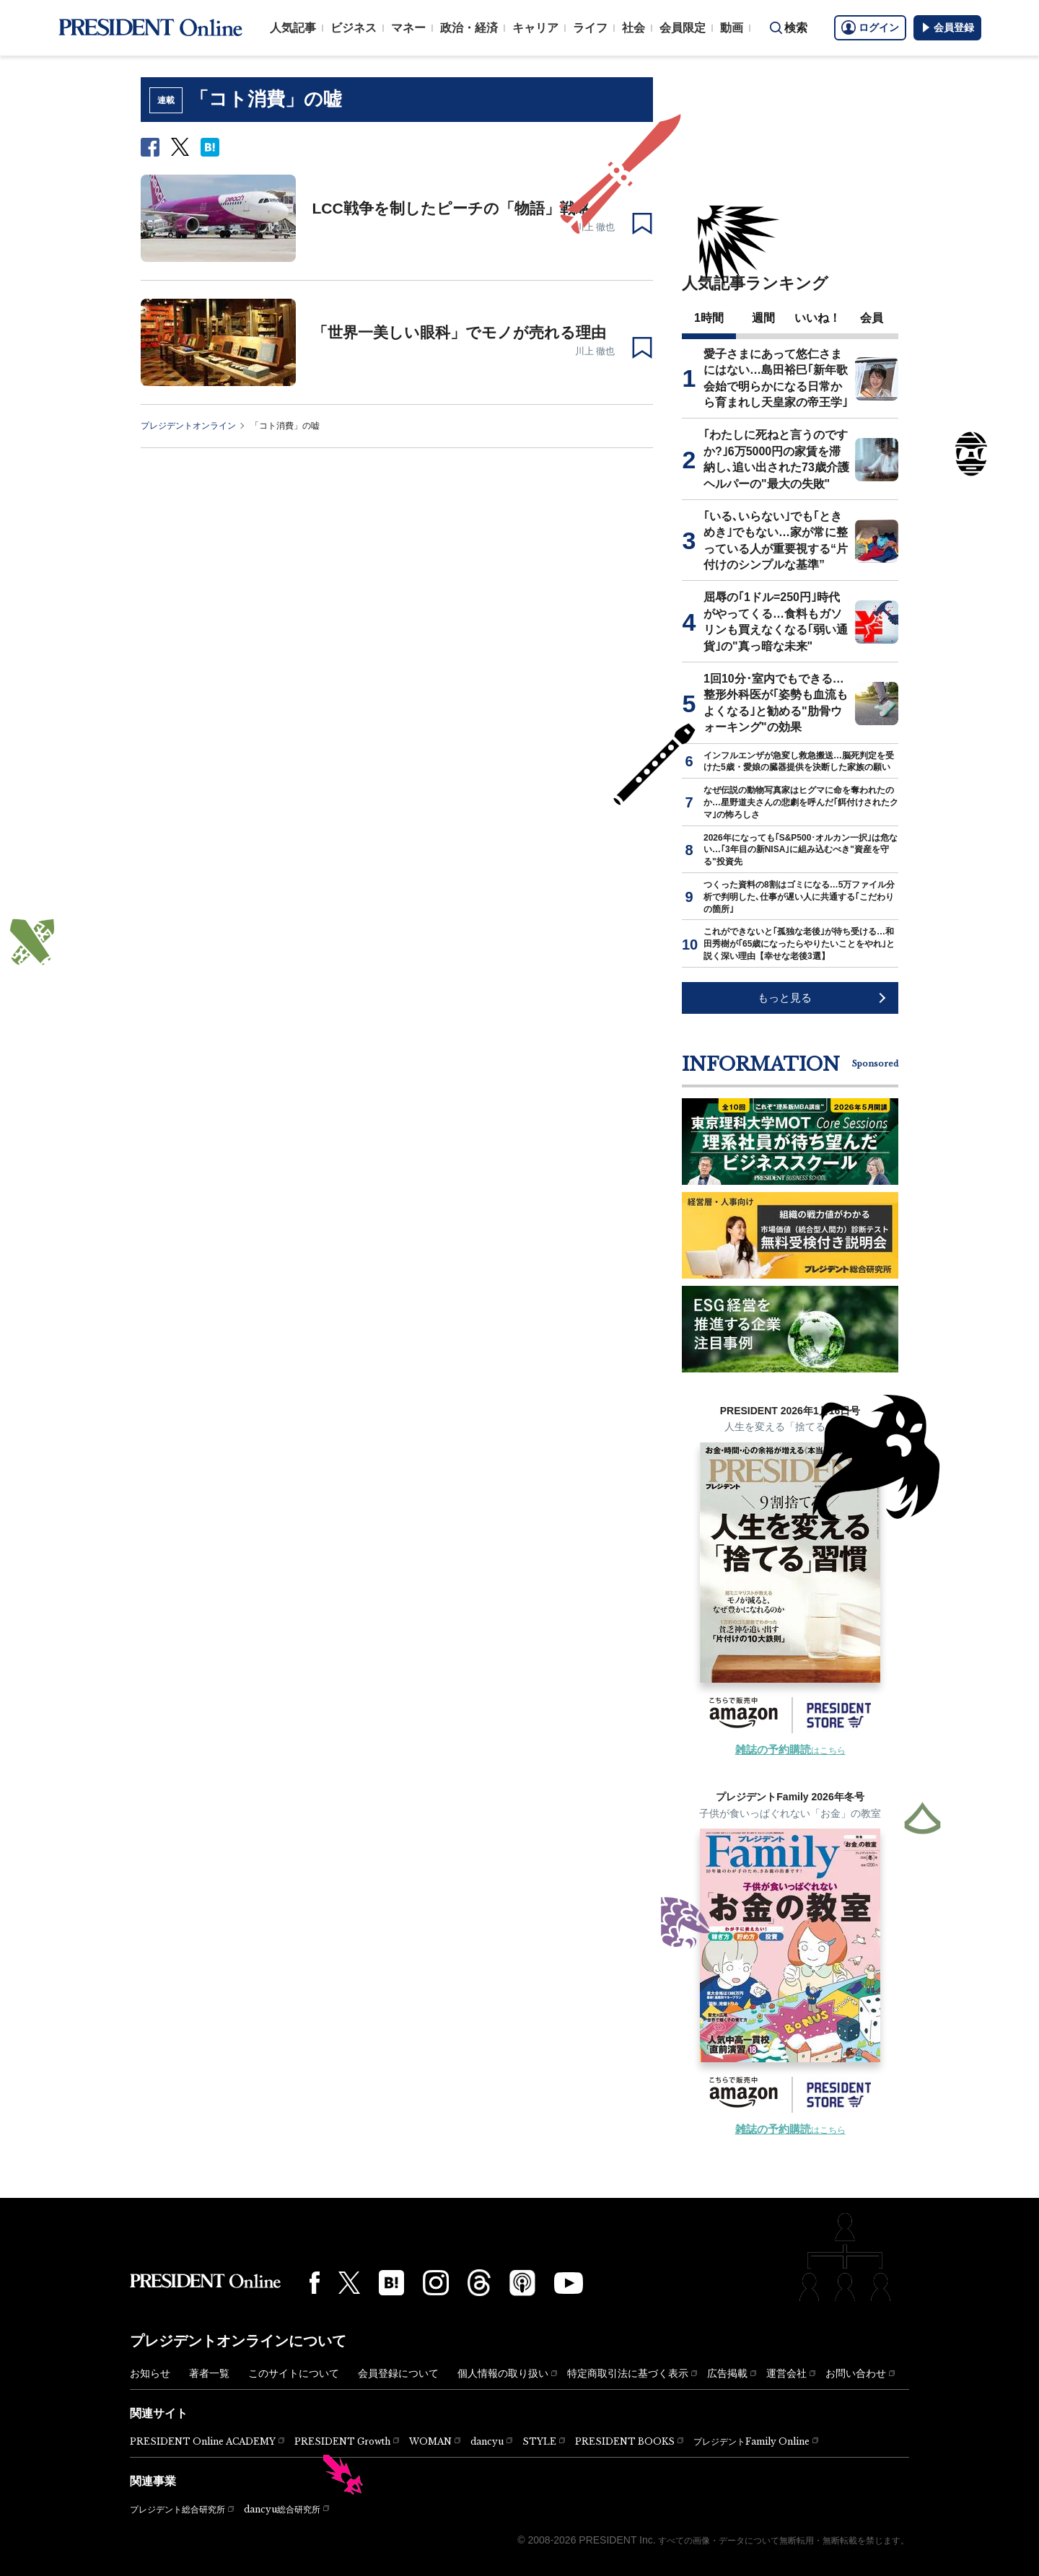 The height and width of the screenshot is (2576, 1039). I want to click on access music or audio player, so click(654, 764).